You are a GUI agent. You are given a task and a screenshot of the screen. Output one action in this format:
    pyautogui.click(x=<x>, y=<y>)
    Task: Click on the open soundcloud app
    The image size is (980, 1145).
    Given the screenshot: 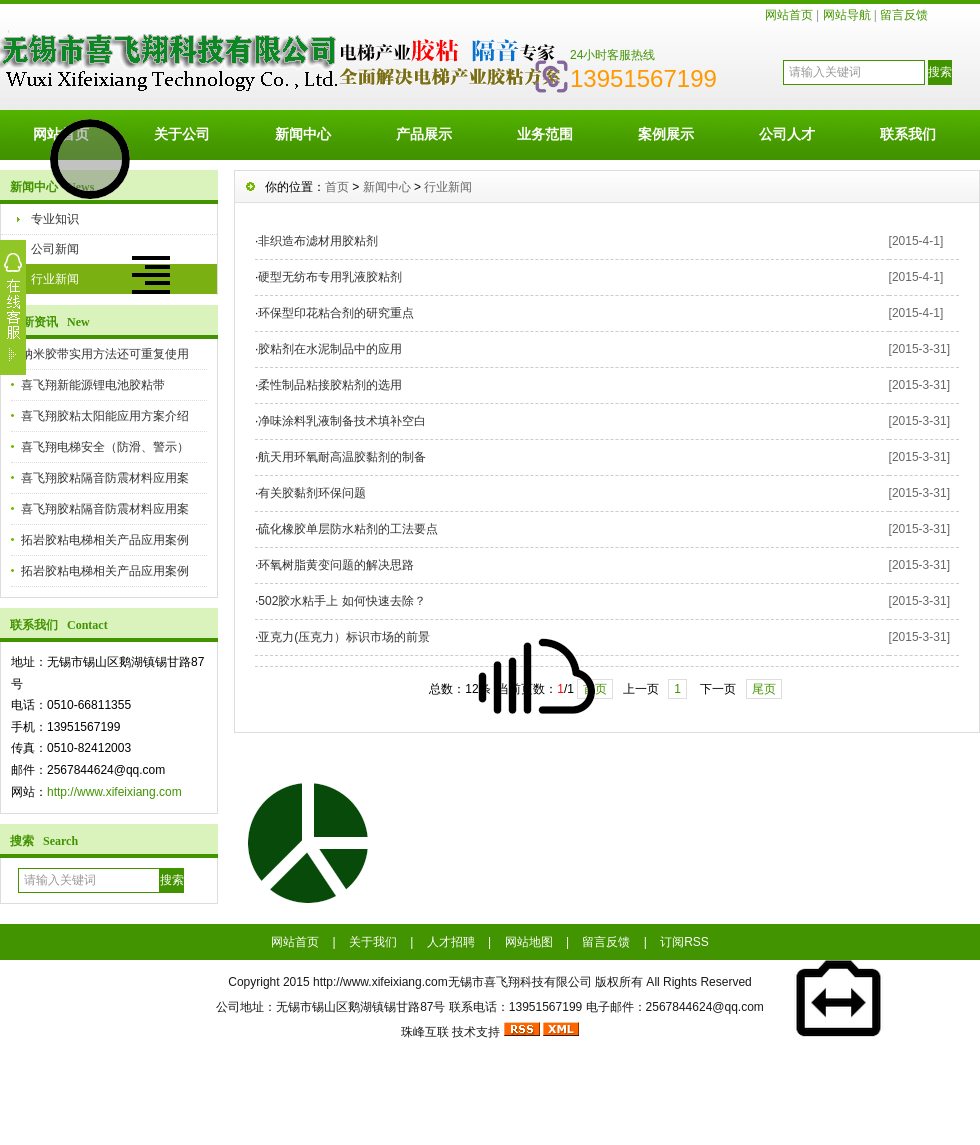 What is the action you would take?
    pyautogui.click(x=535, y=680)
    